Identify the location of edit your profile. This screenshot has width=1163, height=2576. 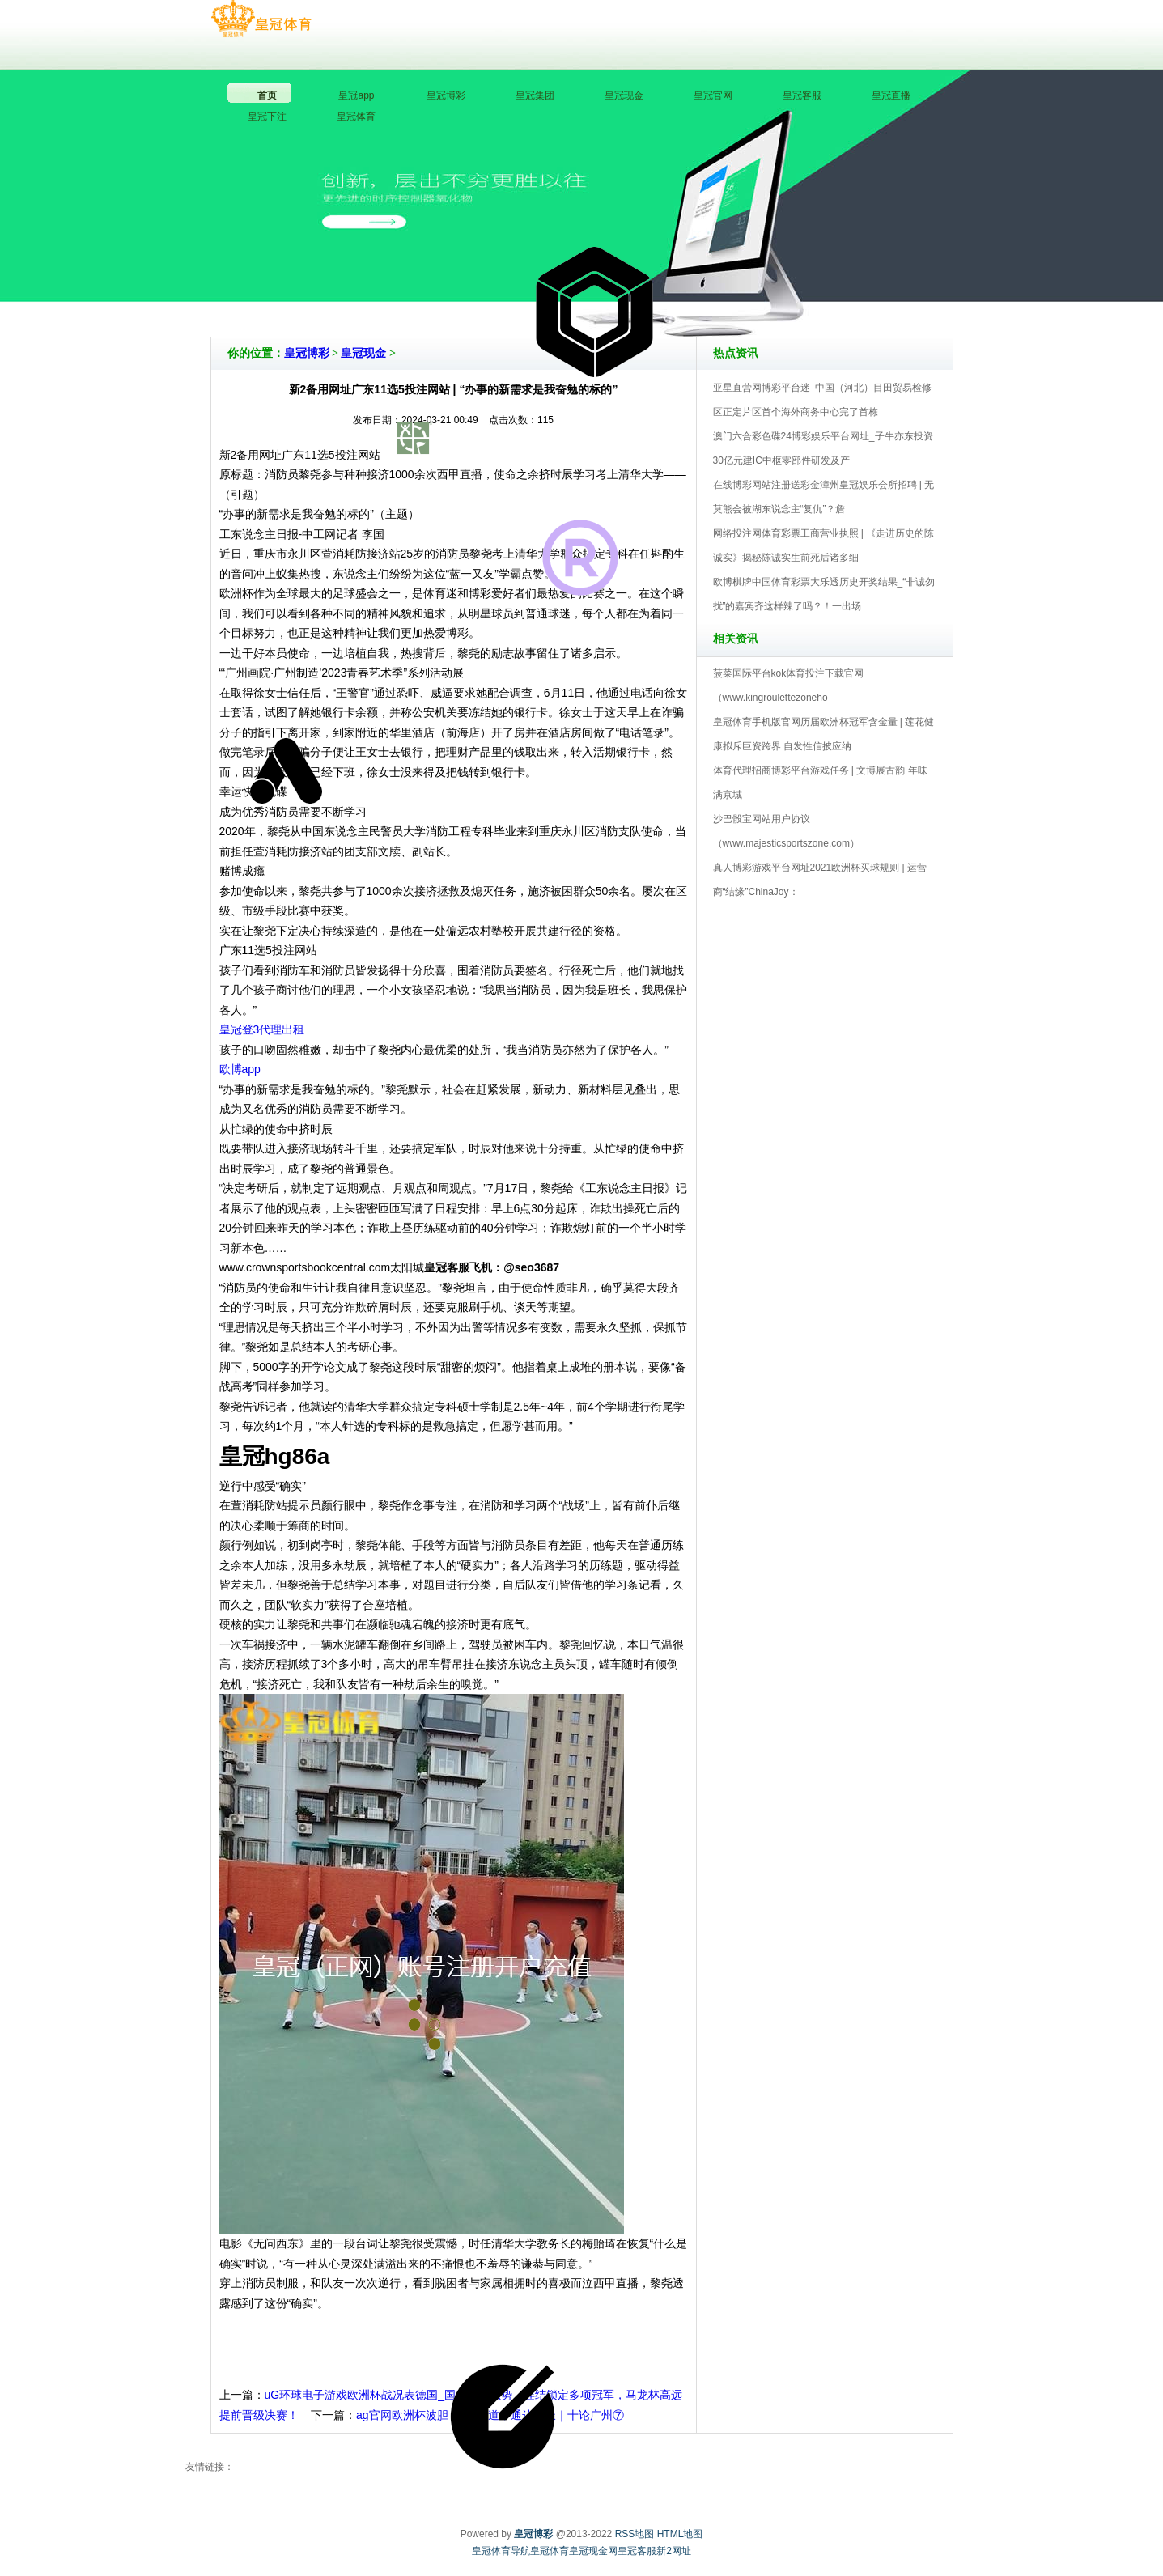
(503, 2417).